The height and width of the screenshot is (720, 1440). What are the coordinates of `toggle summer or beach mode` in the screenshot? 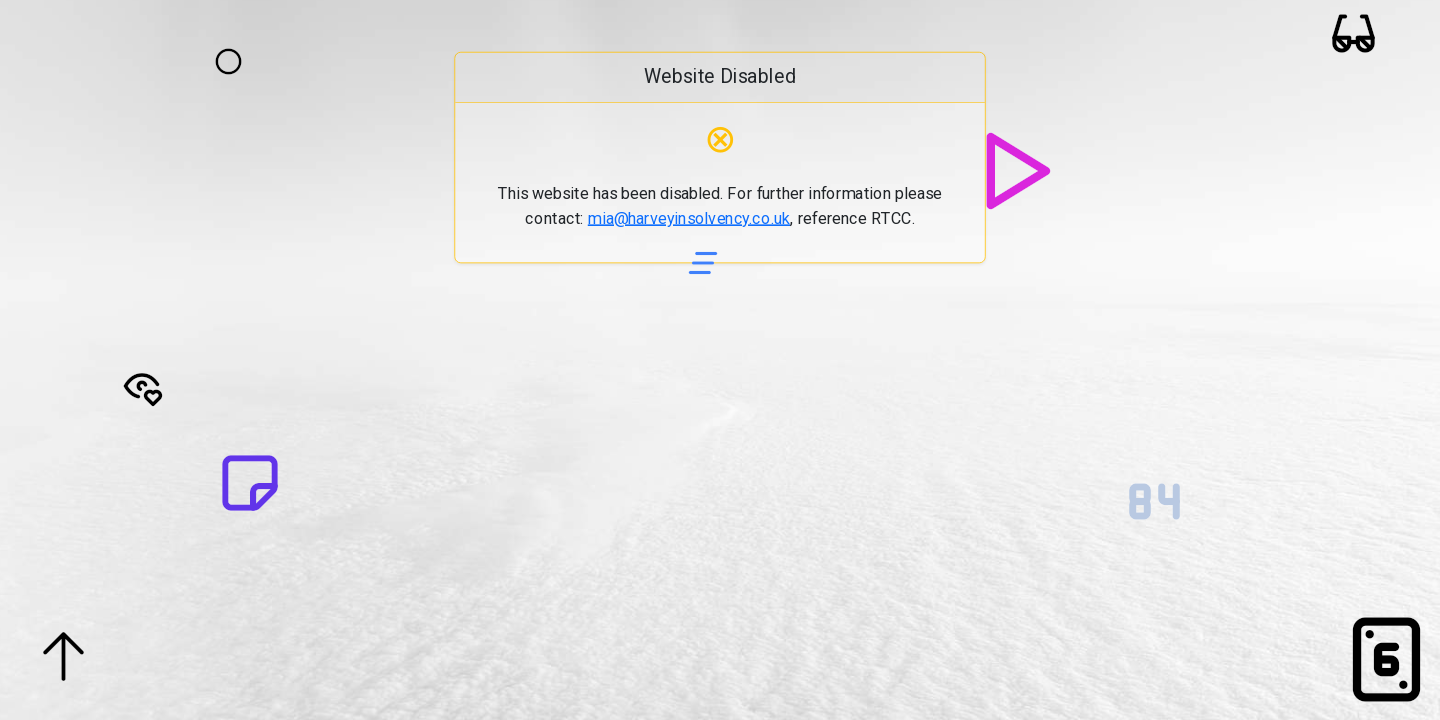 It's located at (1353, 33).